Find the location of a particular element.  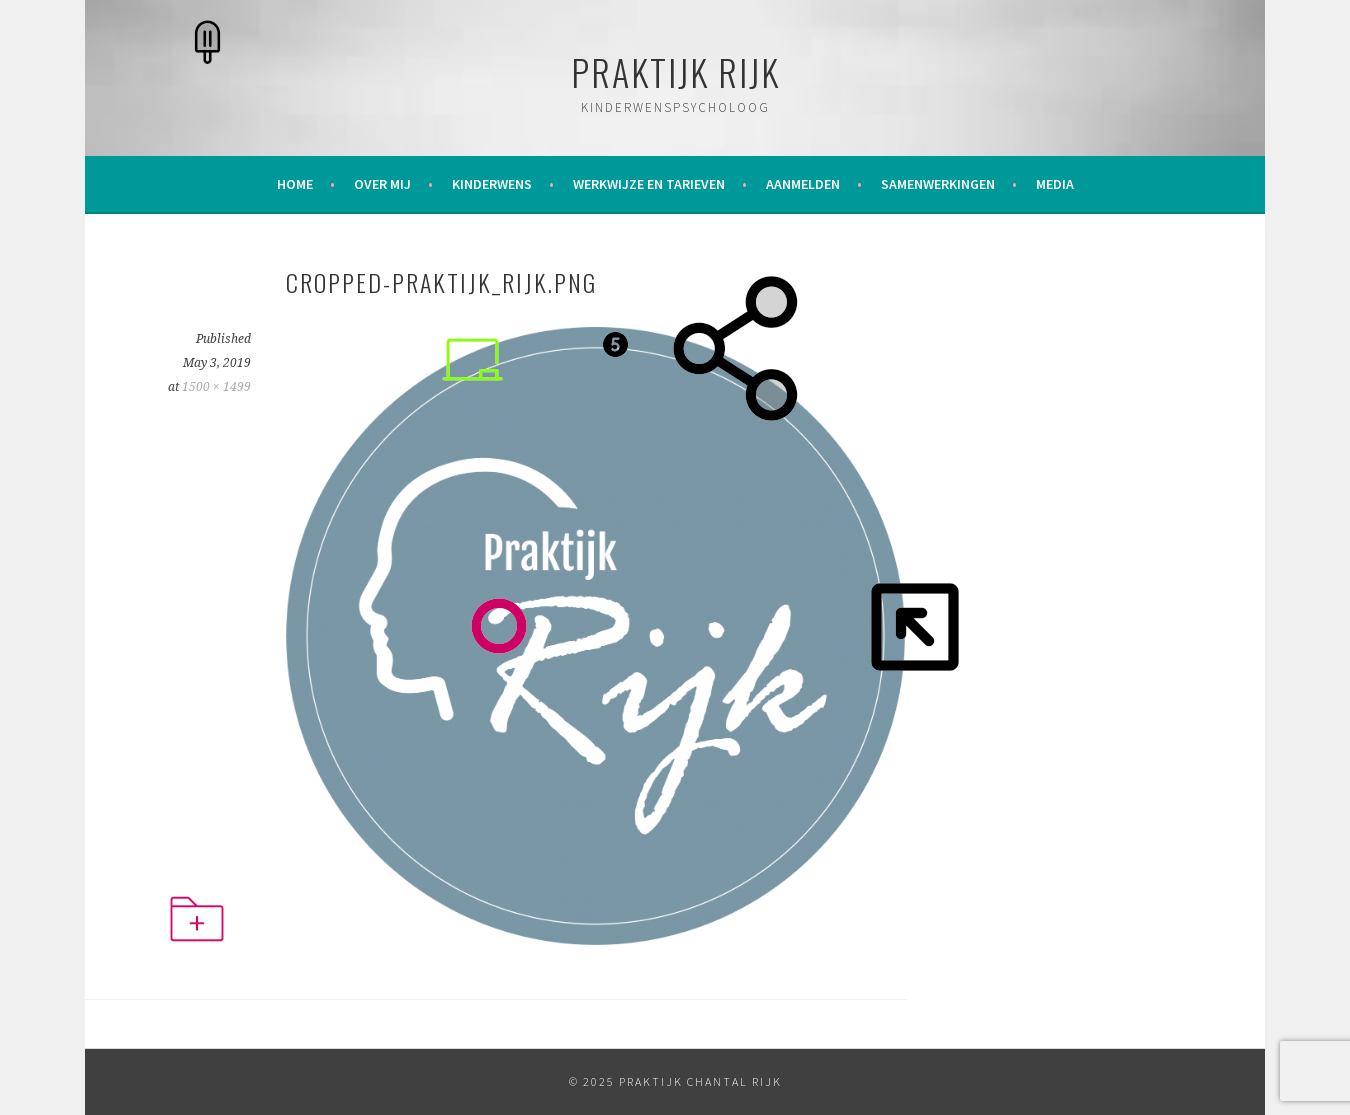

navigate to previous screen or section is located at coordinates (915, 627).